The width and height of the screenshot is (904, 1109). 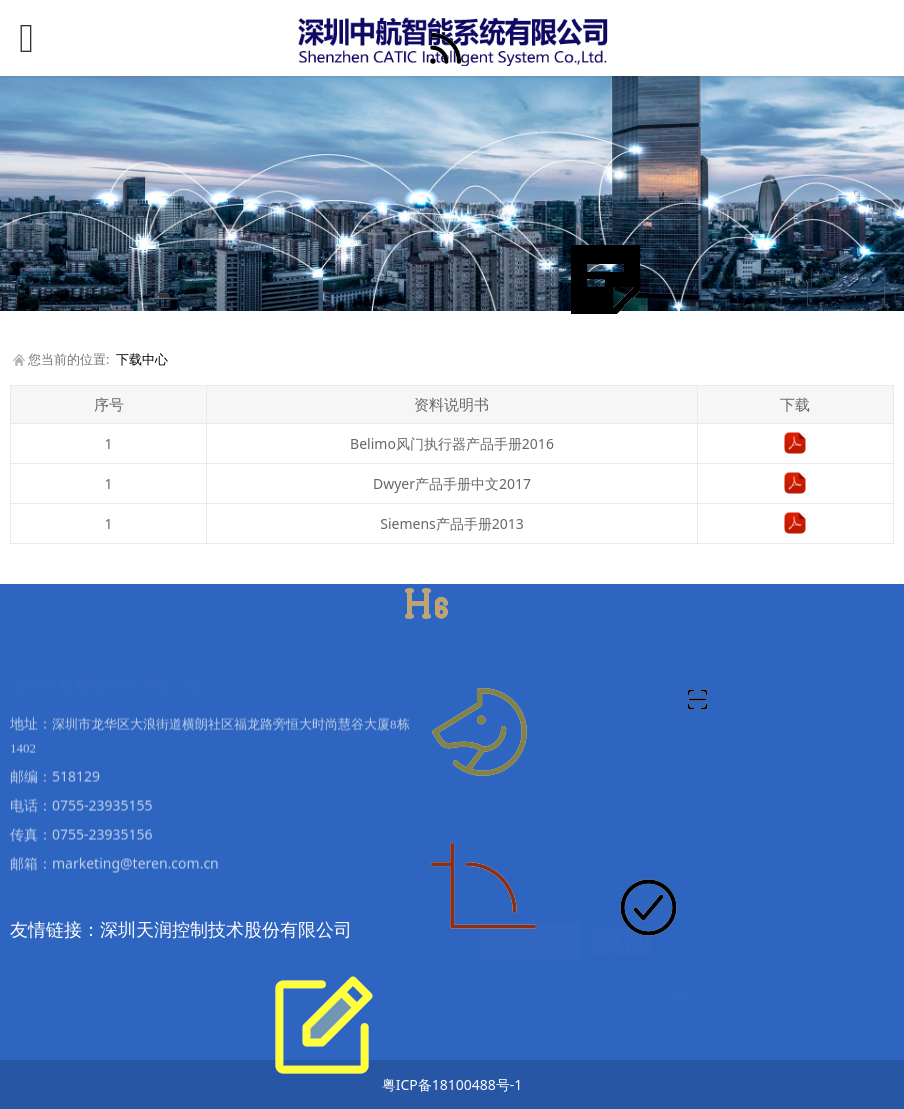 What do you see at coordinates (697, 699) in the screenshot?
I see `scan a QR code or barcode` at bounding box center [697, 699].